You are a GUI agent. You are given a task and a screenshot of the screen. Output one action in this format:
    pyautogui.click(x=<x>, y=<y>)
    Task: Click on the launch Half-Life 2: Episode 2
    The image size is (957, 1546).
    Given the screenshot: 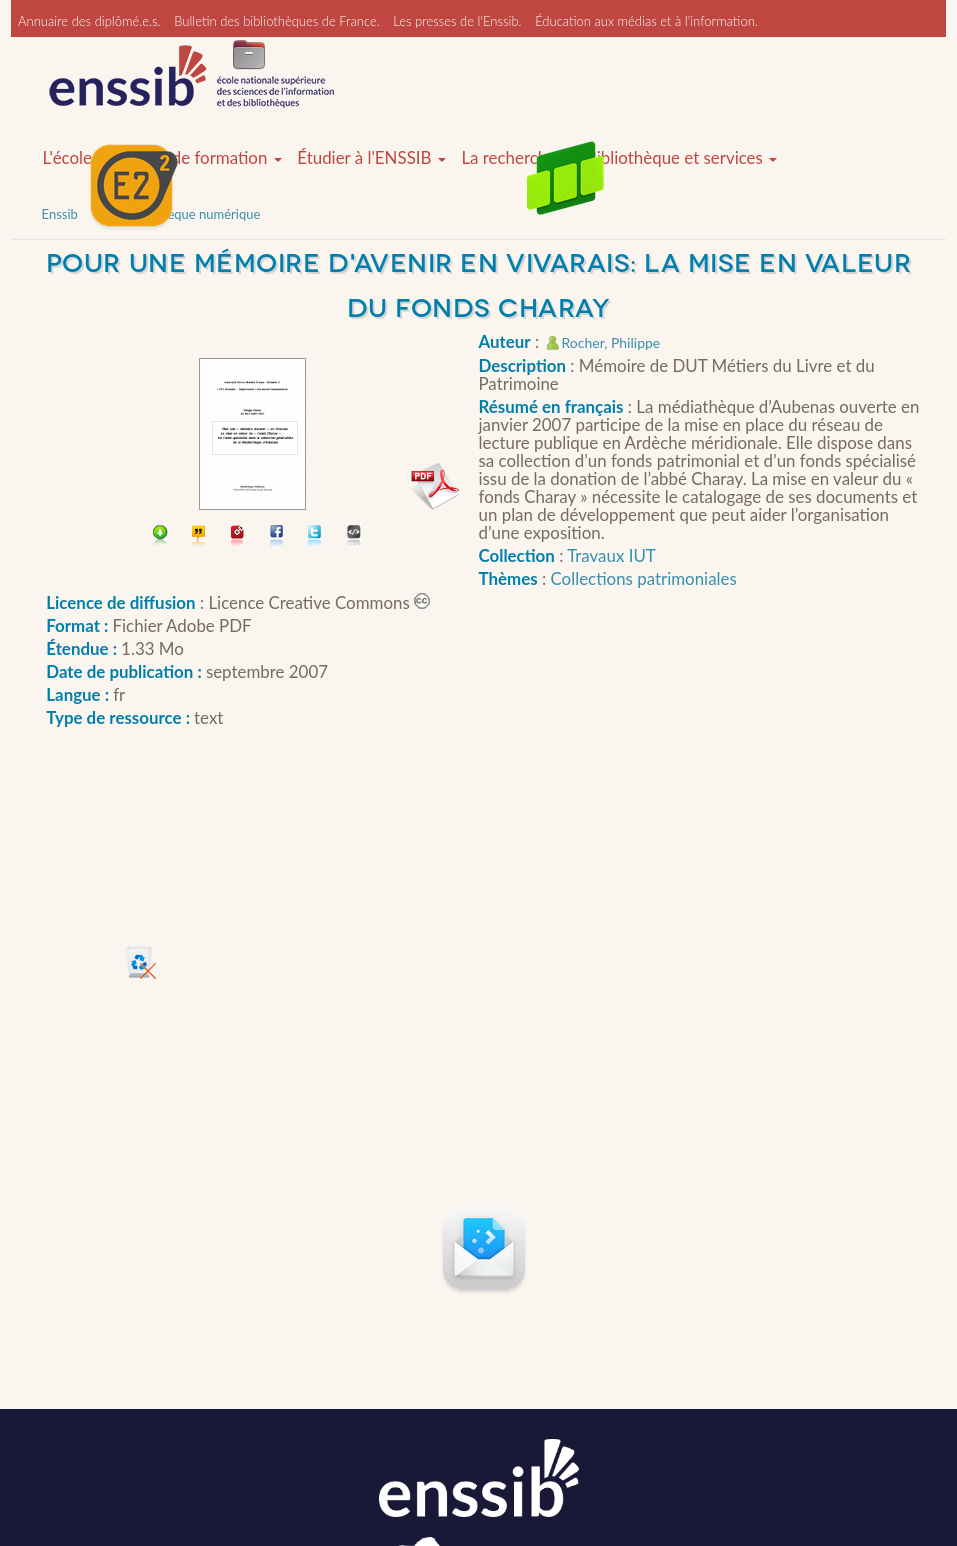 What is the action you would take?
    pyautogui.click(x=131, y=185)
    